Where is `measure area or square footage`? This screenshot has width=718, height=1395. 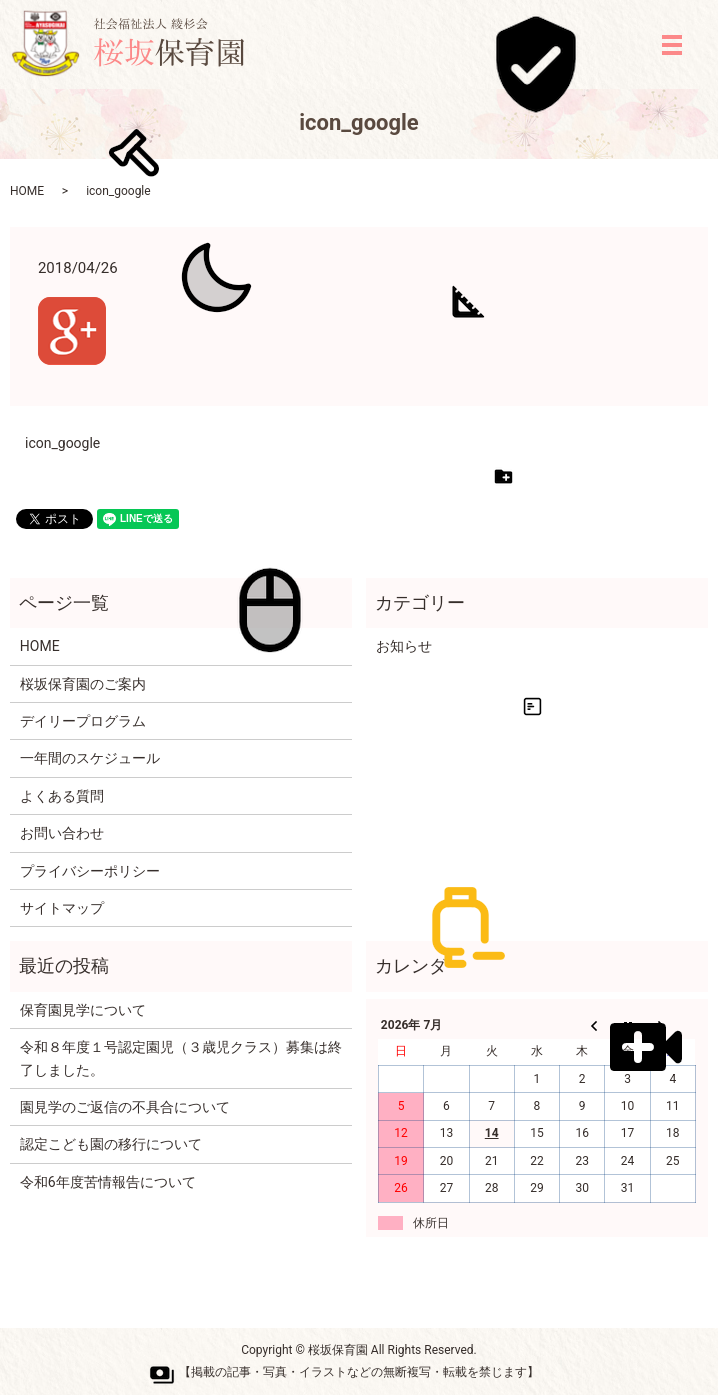 measure area or square footage is located at coordinates (469, 301).